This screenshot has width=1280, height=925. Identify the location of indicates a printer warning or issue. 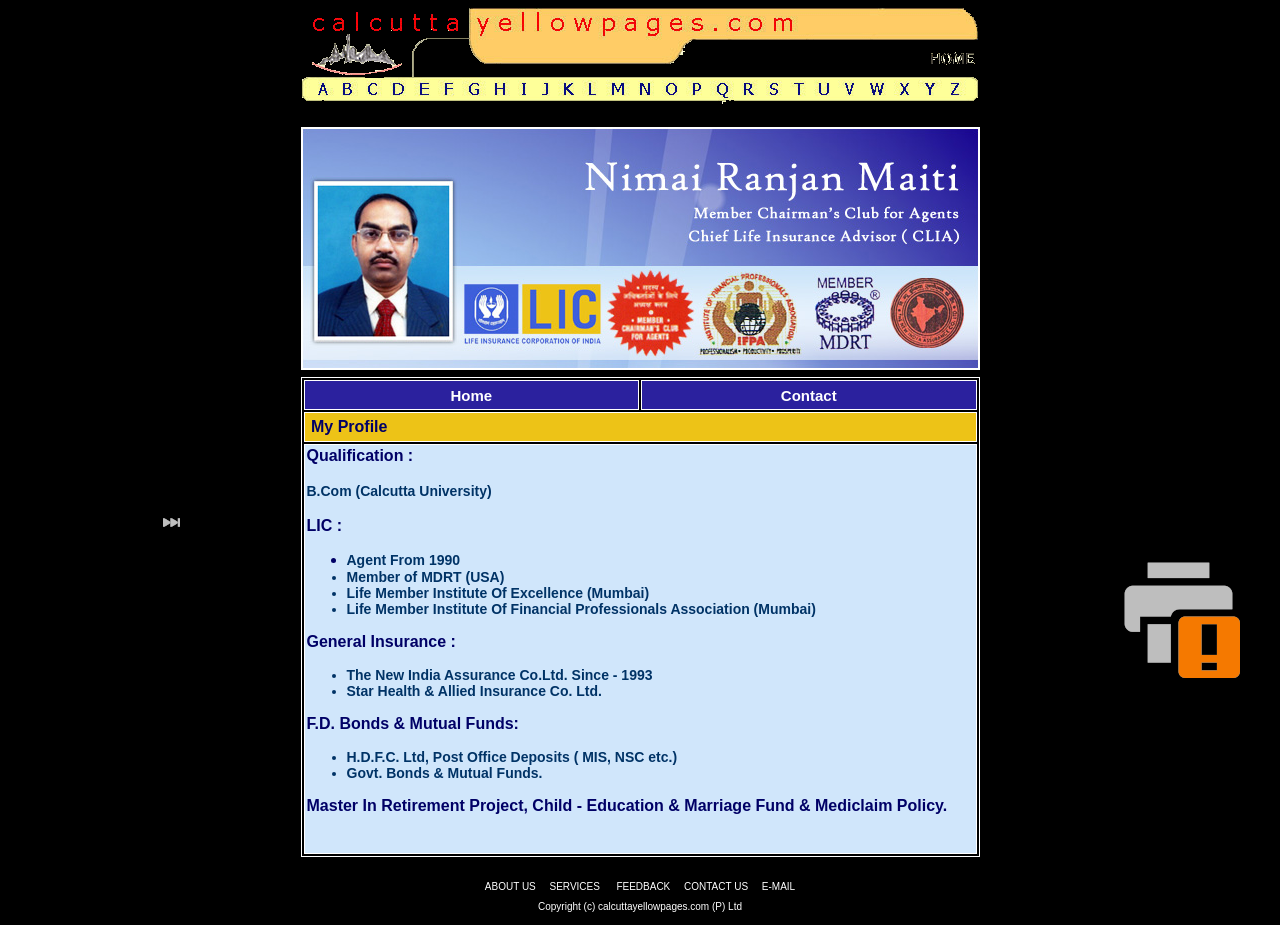
(1178, 616).